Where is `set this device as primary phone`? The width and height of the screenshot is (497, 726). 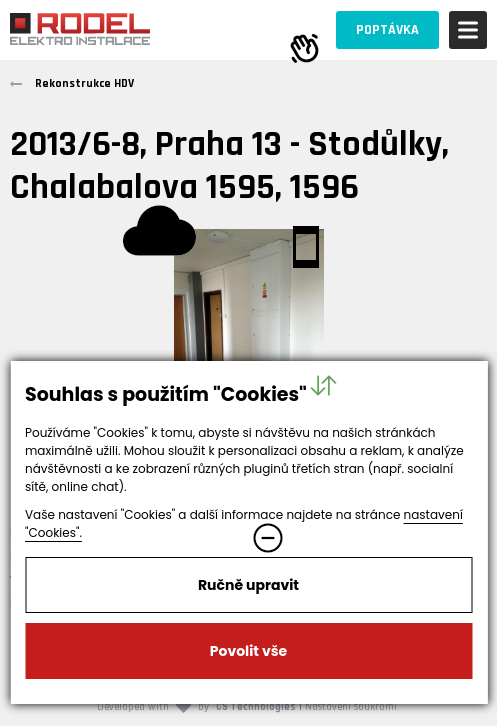 set this device as primary phone is located at coordinates (306, 247).